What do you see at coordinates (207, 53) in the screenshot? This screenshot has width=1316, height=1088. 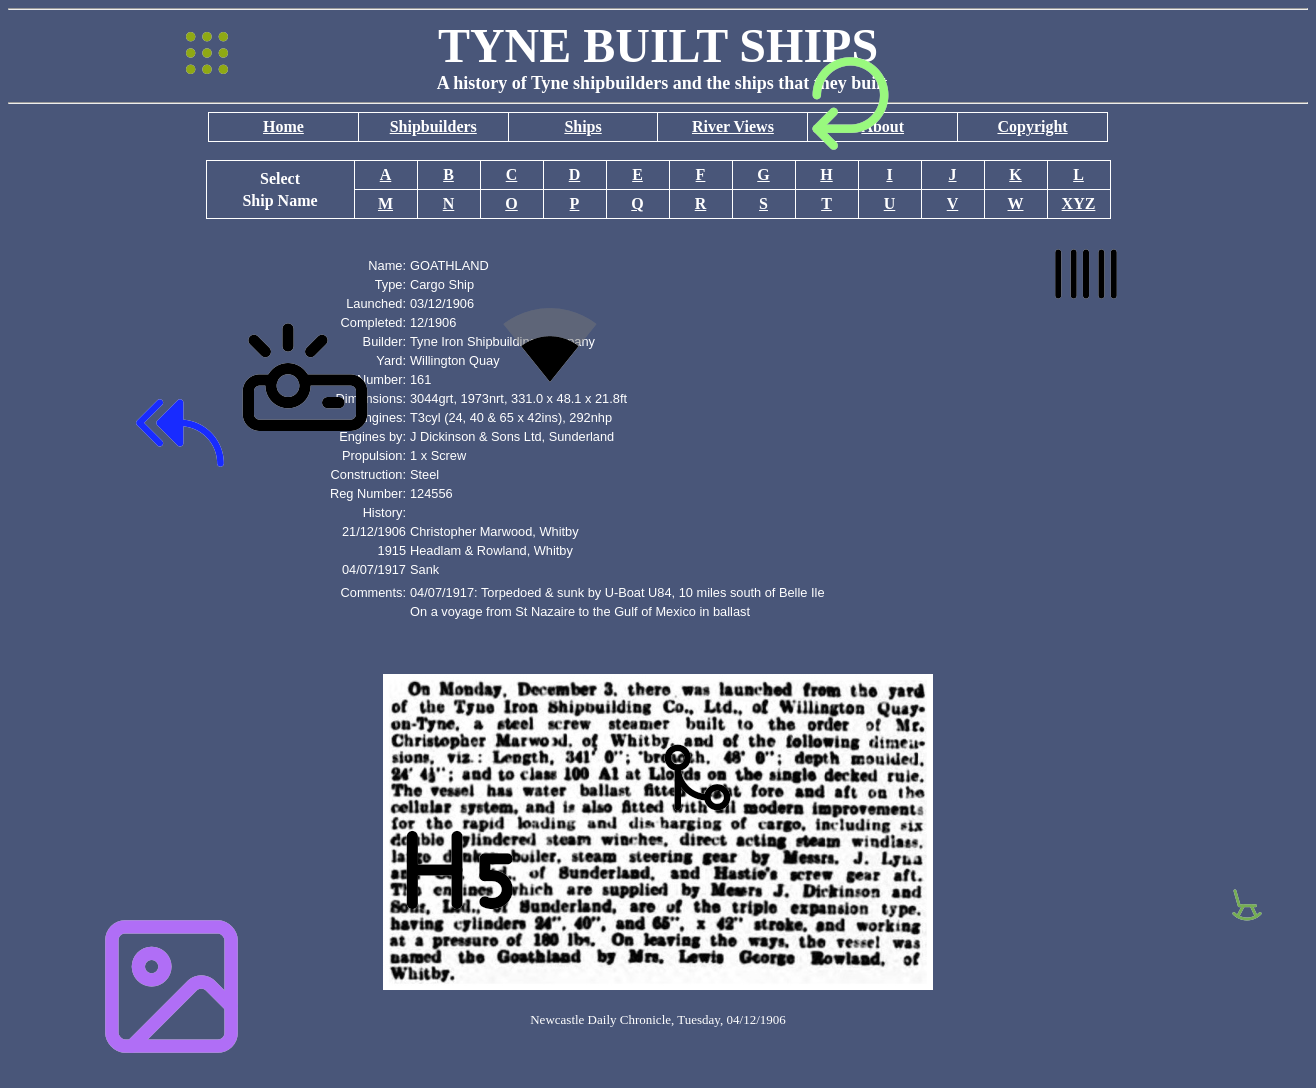 I see `drag to rearrange items` at bounding box center [207, 53].